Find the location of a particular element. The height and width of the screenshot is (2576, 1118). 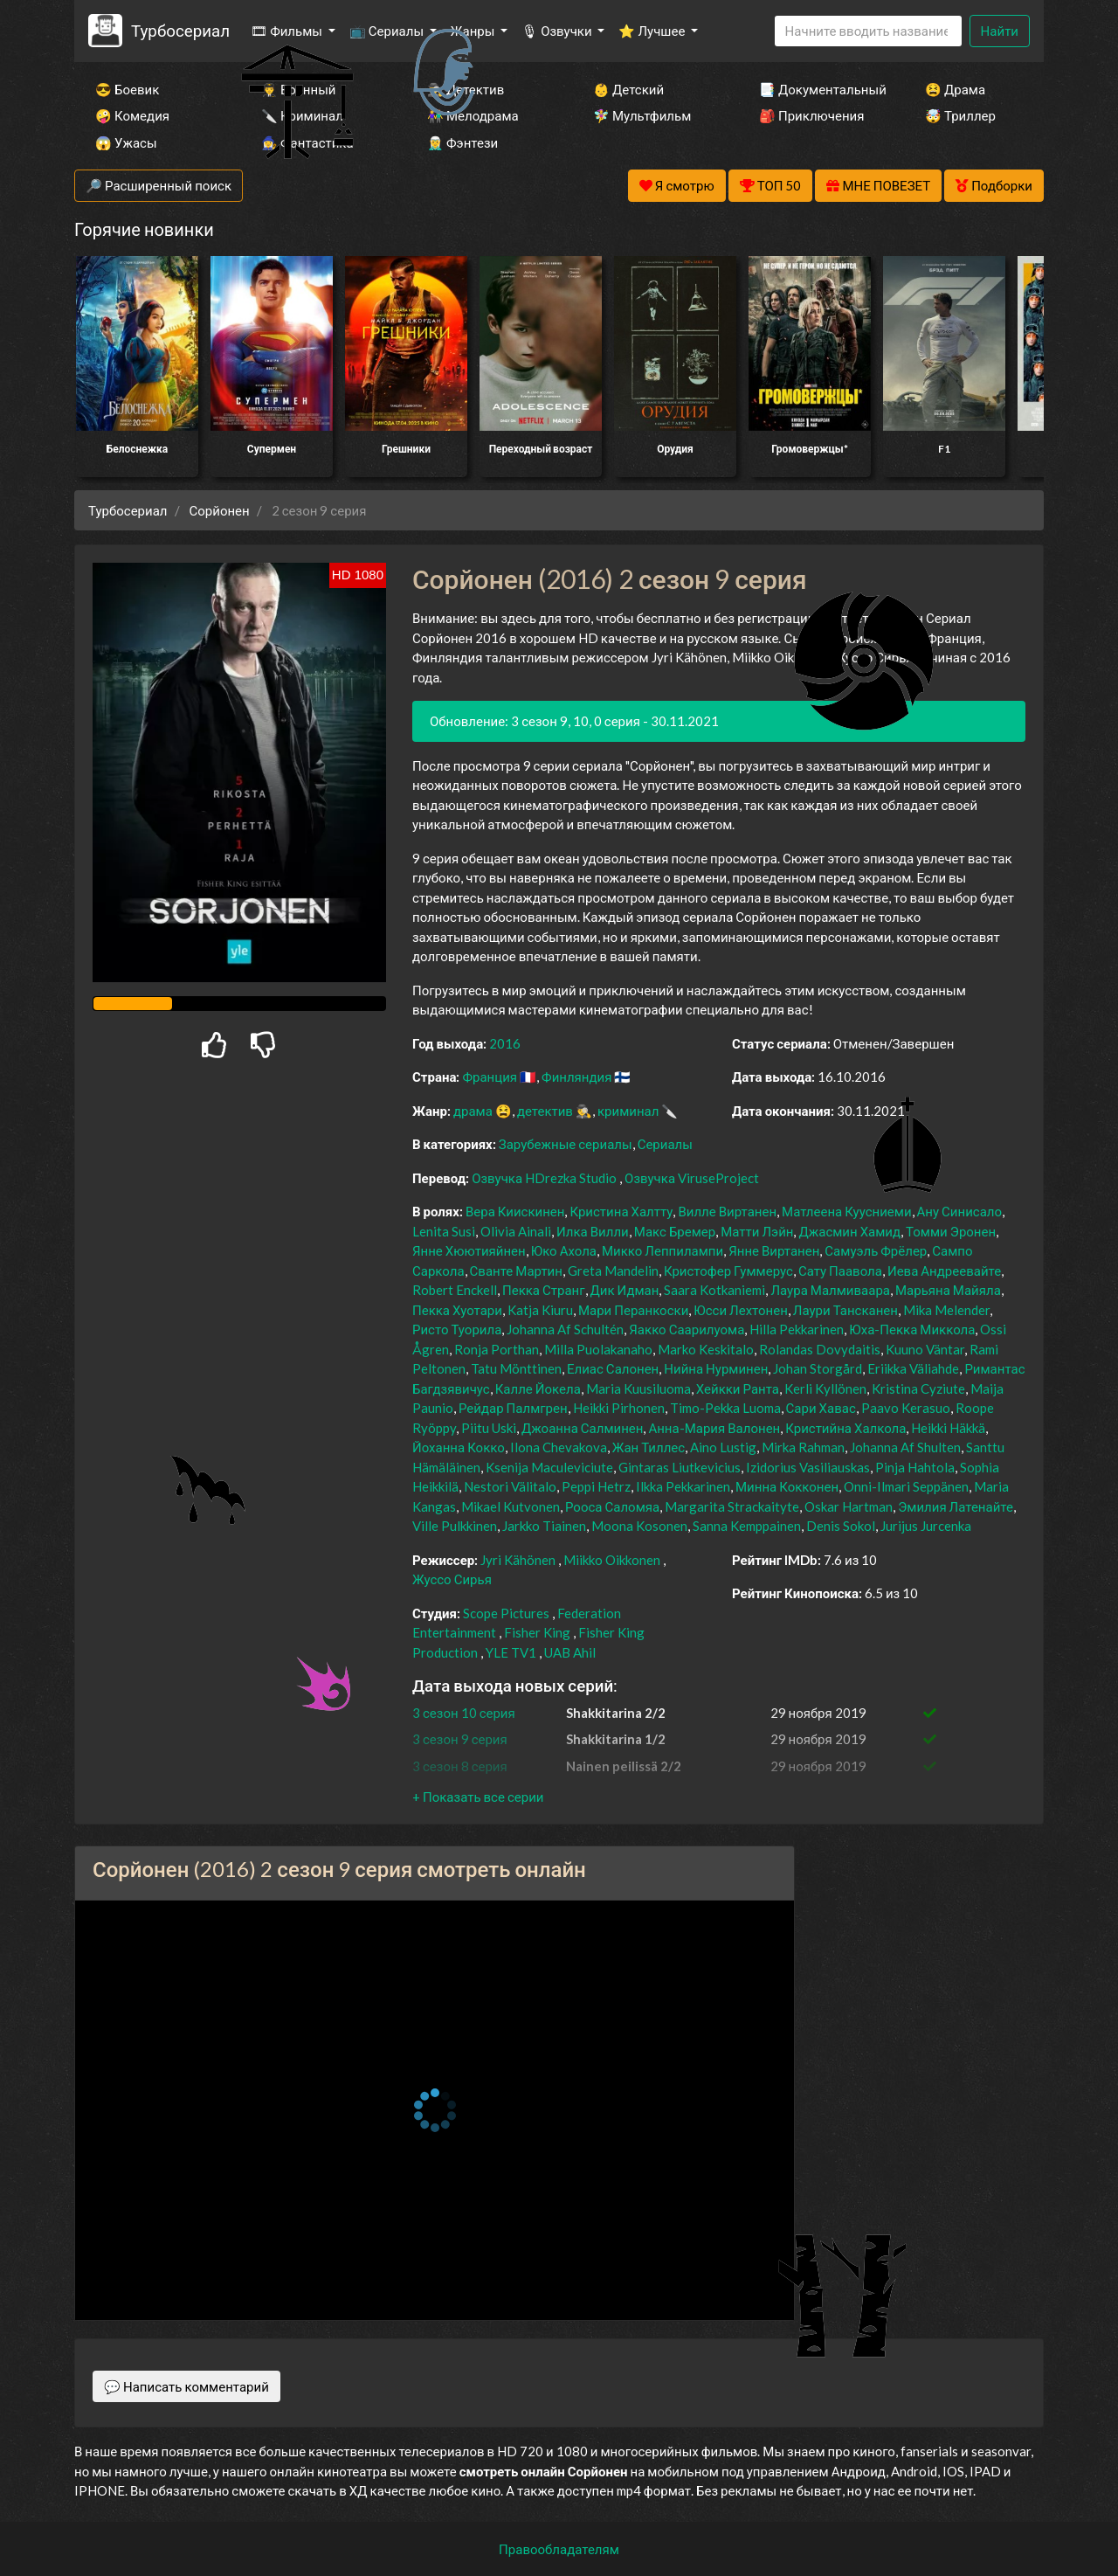

indicates construction or building in progress is located at coordinates (297, 101).